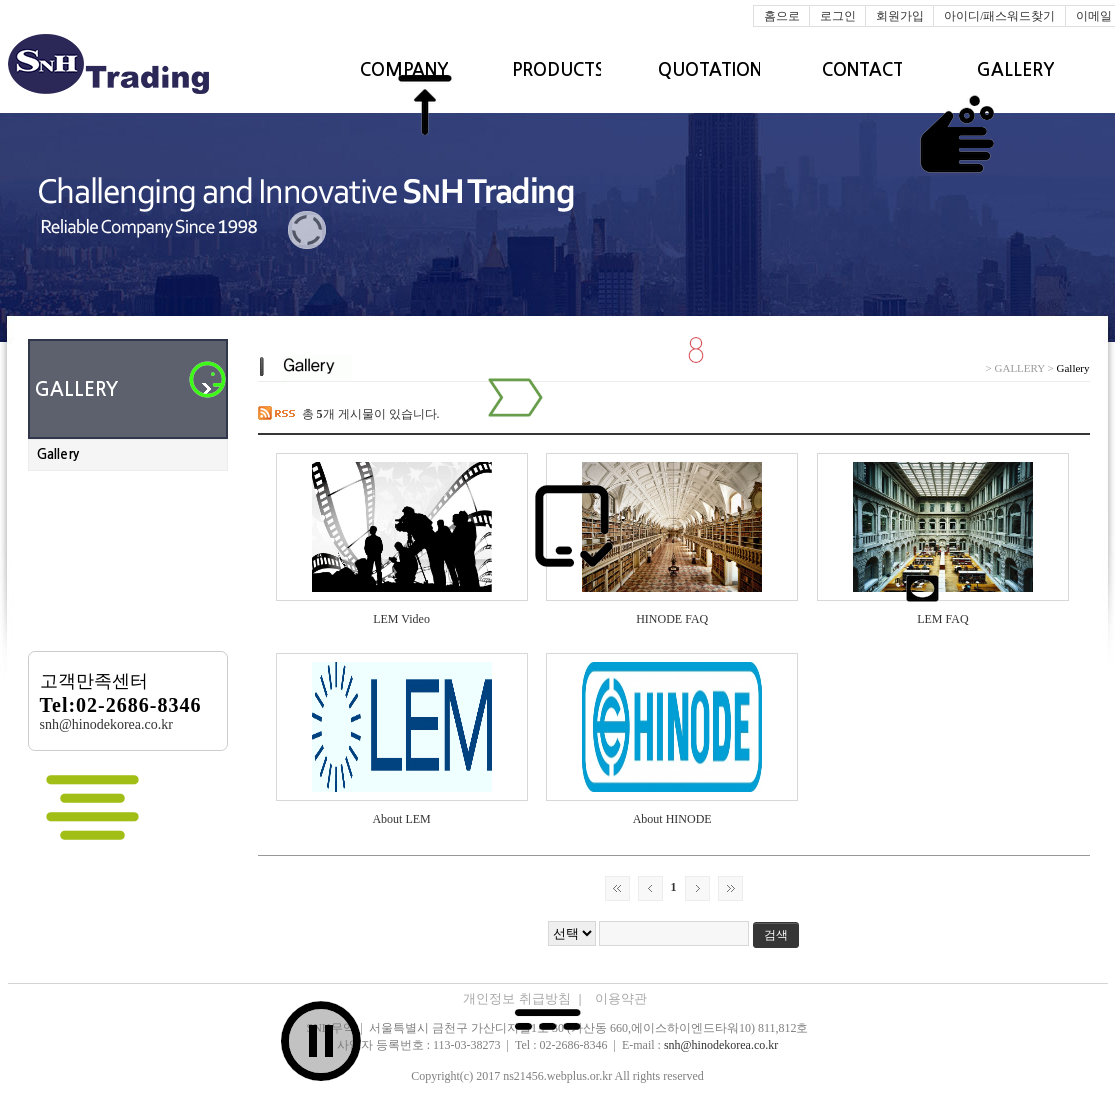 Image resolution: width=1115 pixels, height=1108 pixels. Describe the element at coordinates (549, 1019) in the screenshot. I see `power input or DC power connection port` at that location.